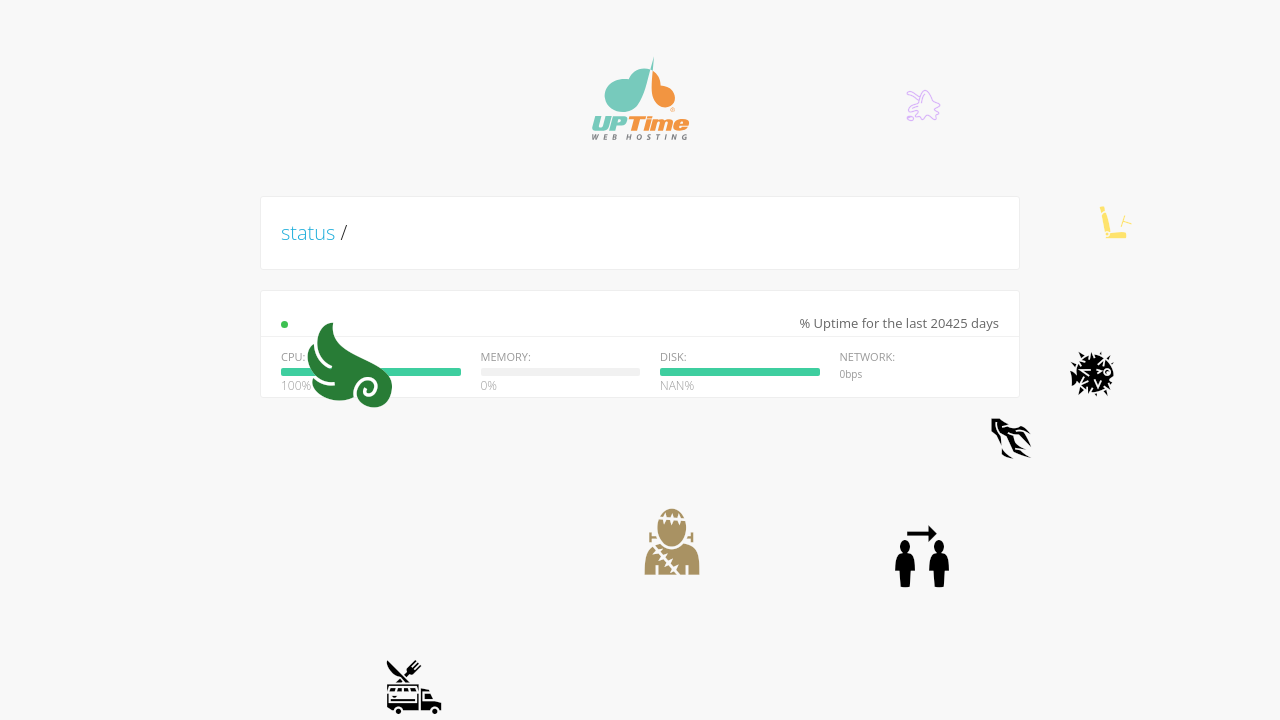 Image resolution: width=1280 pixels, height=720 pixels. I want to click on find nearby food trucks, so click(414, 687).